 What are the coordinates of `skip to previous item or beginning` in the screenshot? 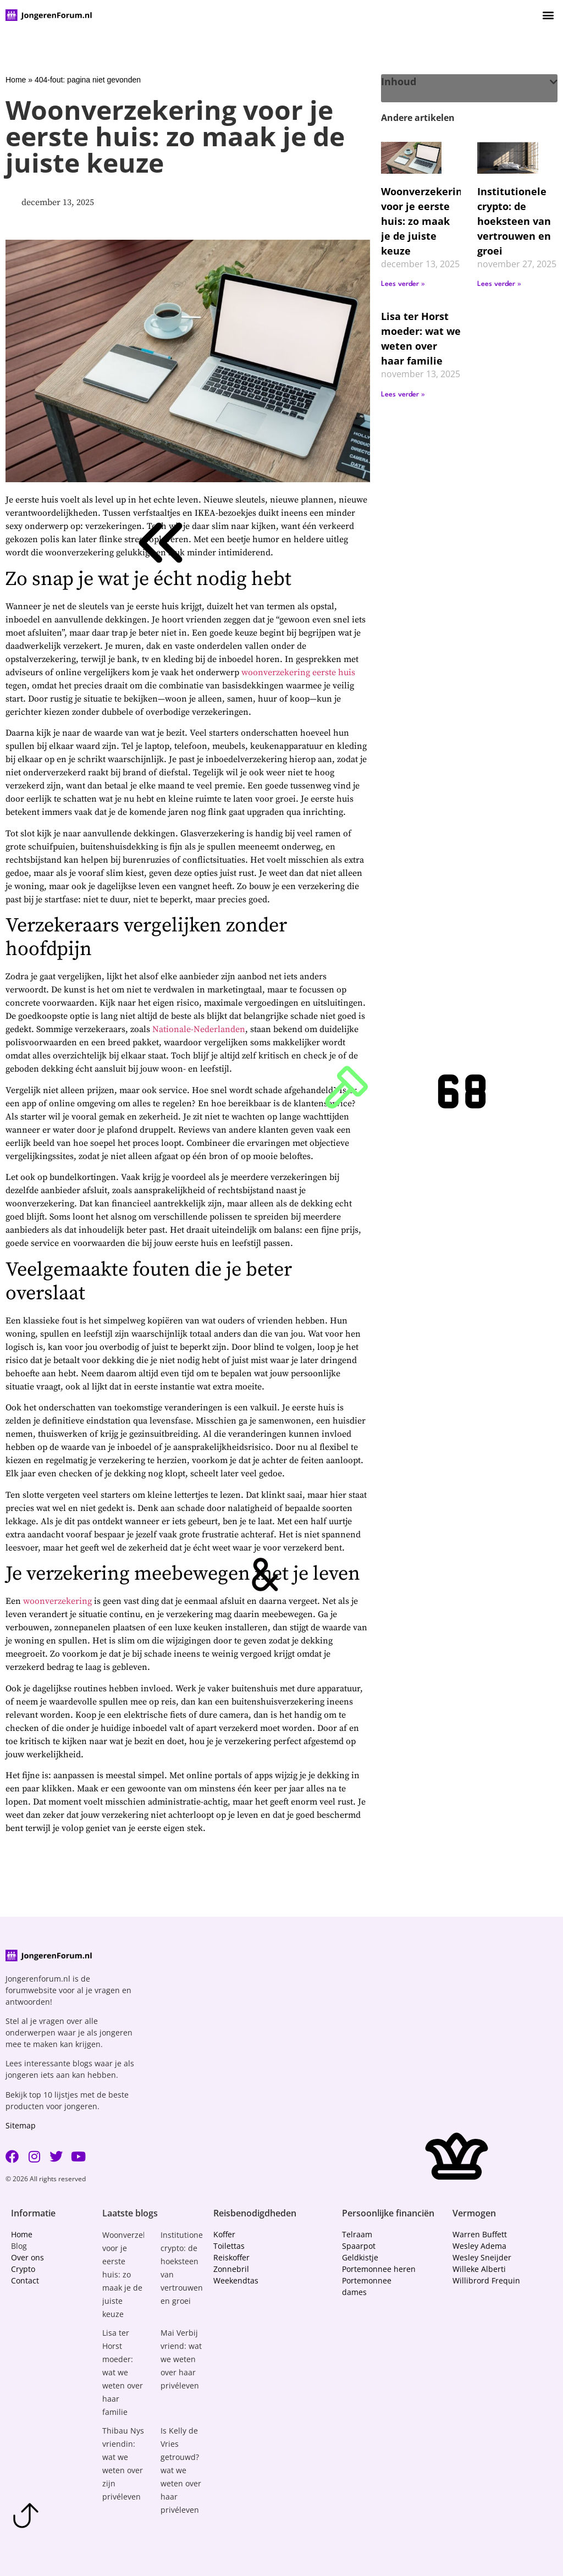 It's located at (162, 543).